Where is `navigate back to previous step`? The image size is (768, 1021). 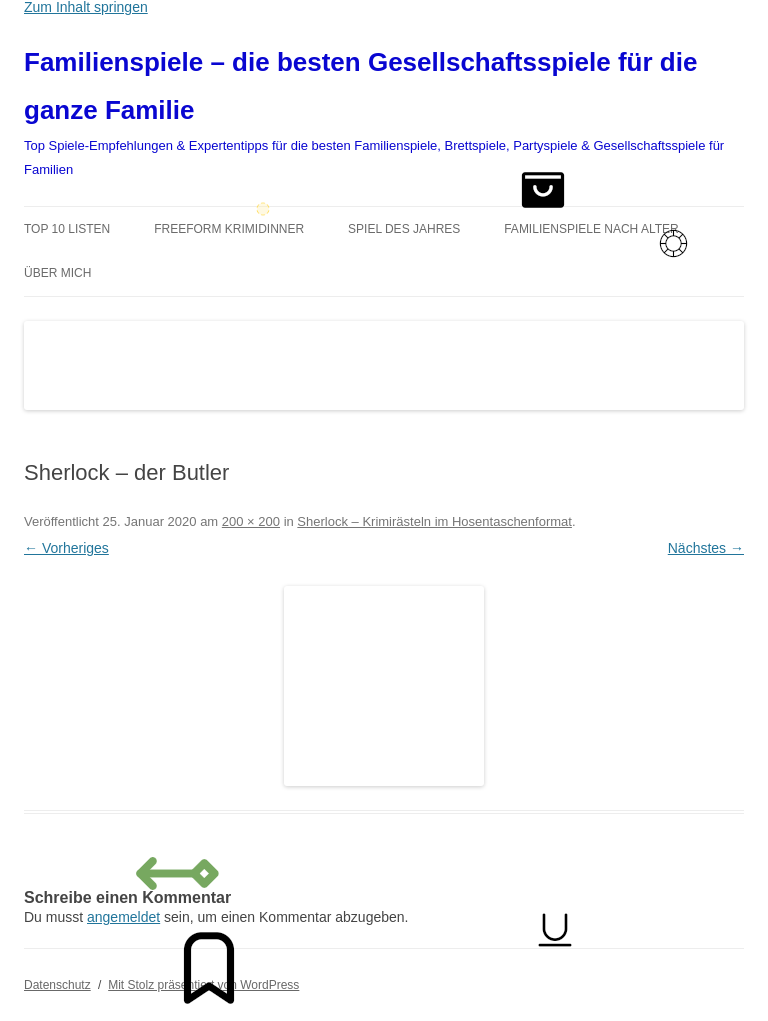
navigate back to previous step is located at coordinates (177, 873).